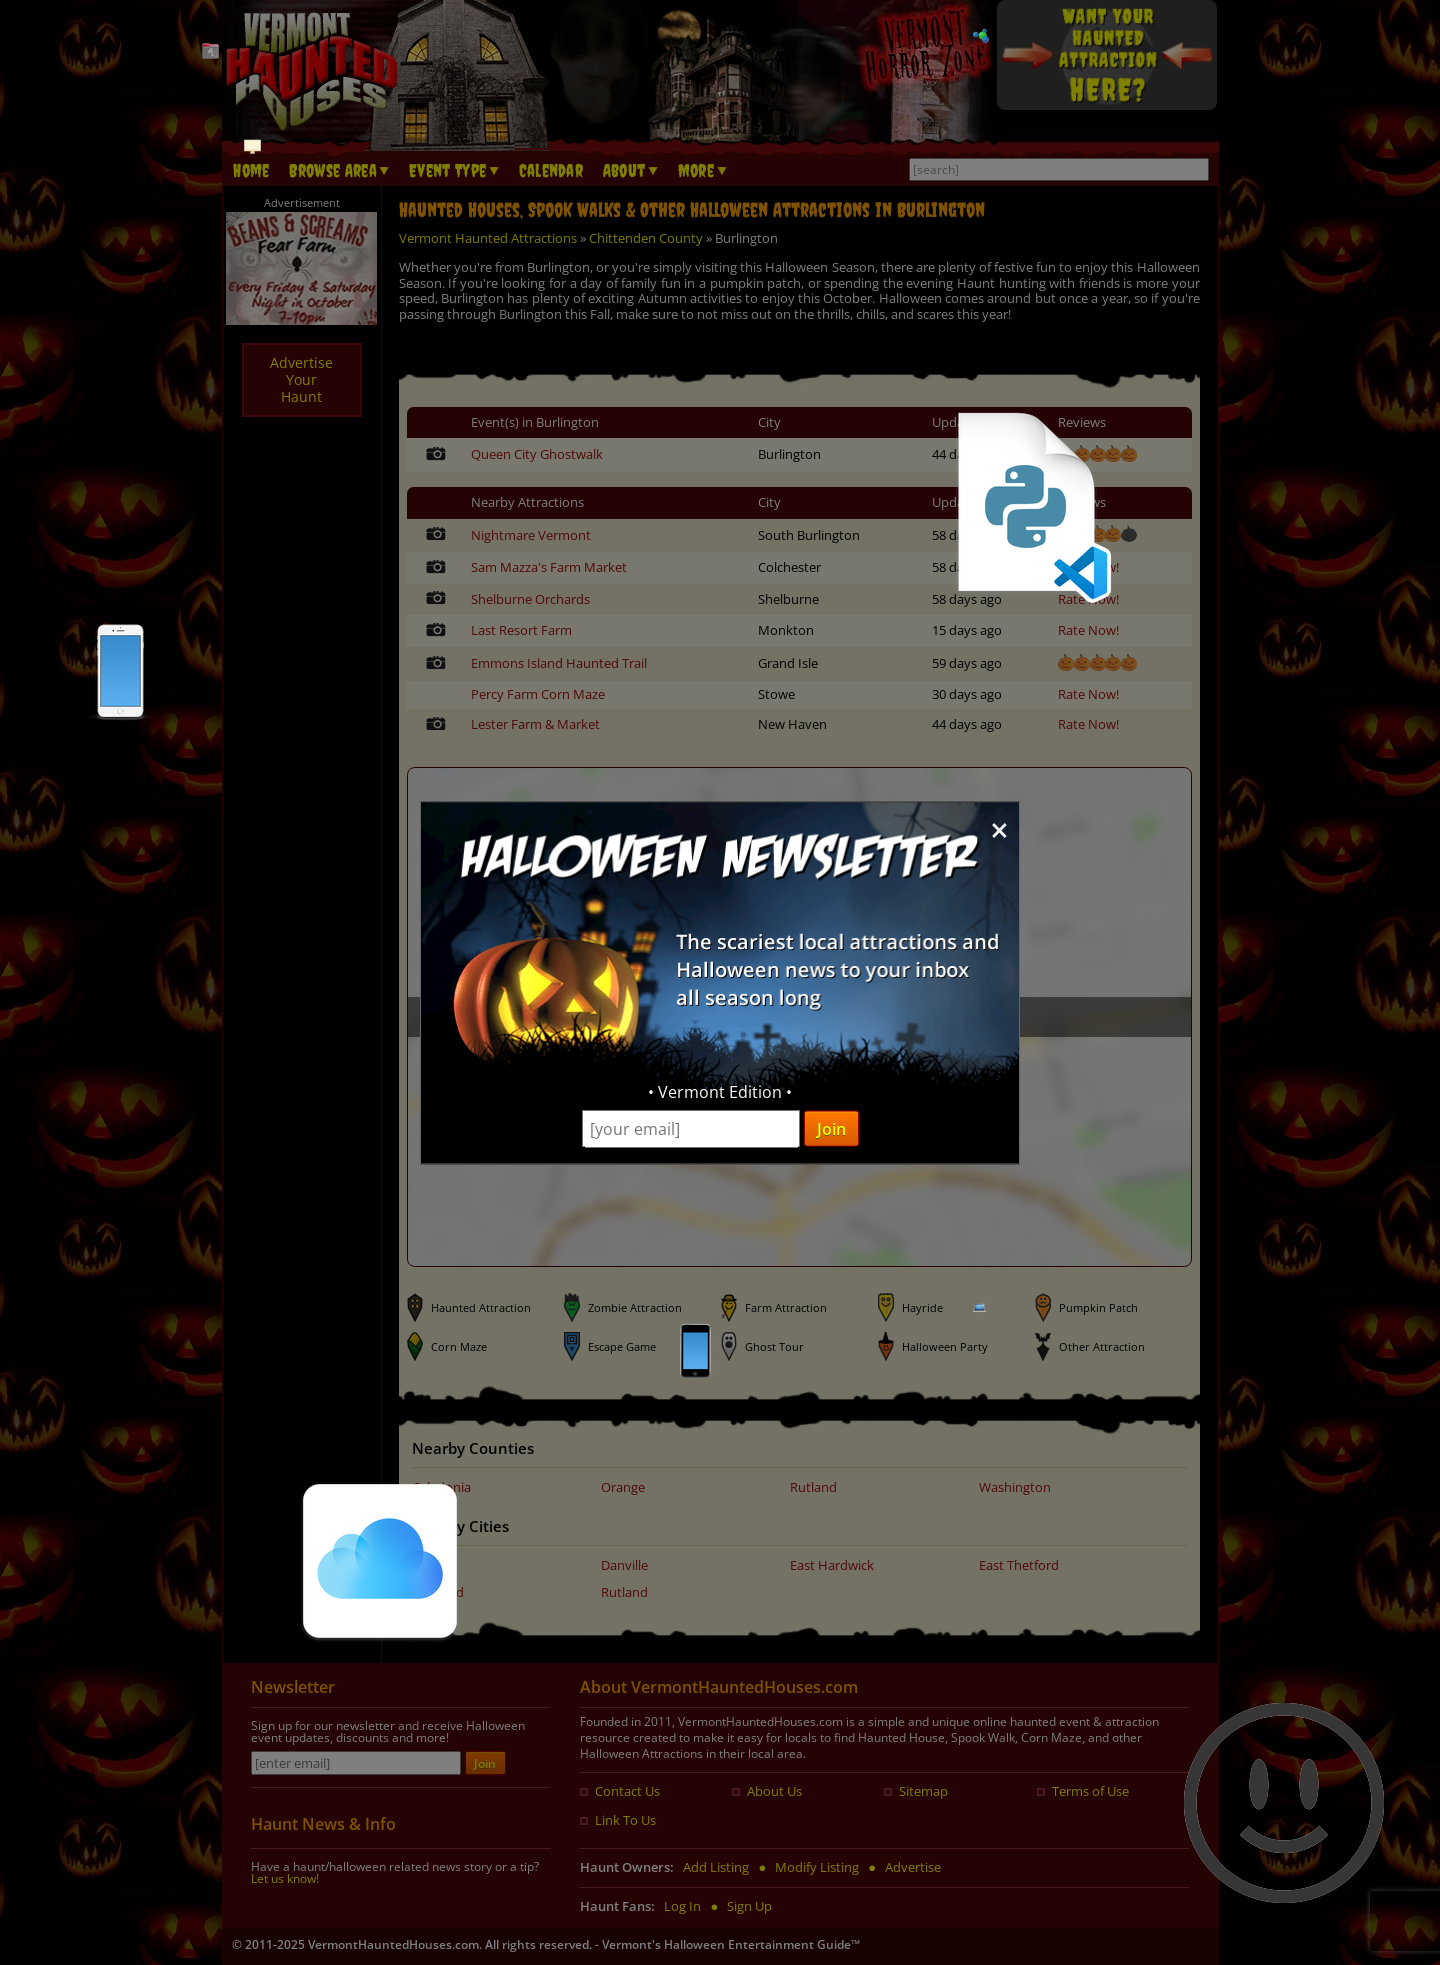 The height and width of the screenshot is (1965, 1440). What do you see at coordinates (380, 1561) in the screenshot?
I see `open iCloud Drive to access cloud-stored files` at bounding box center [380, 1561].